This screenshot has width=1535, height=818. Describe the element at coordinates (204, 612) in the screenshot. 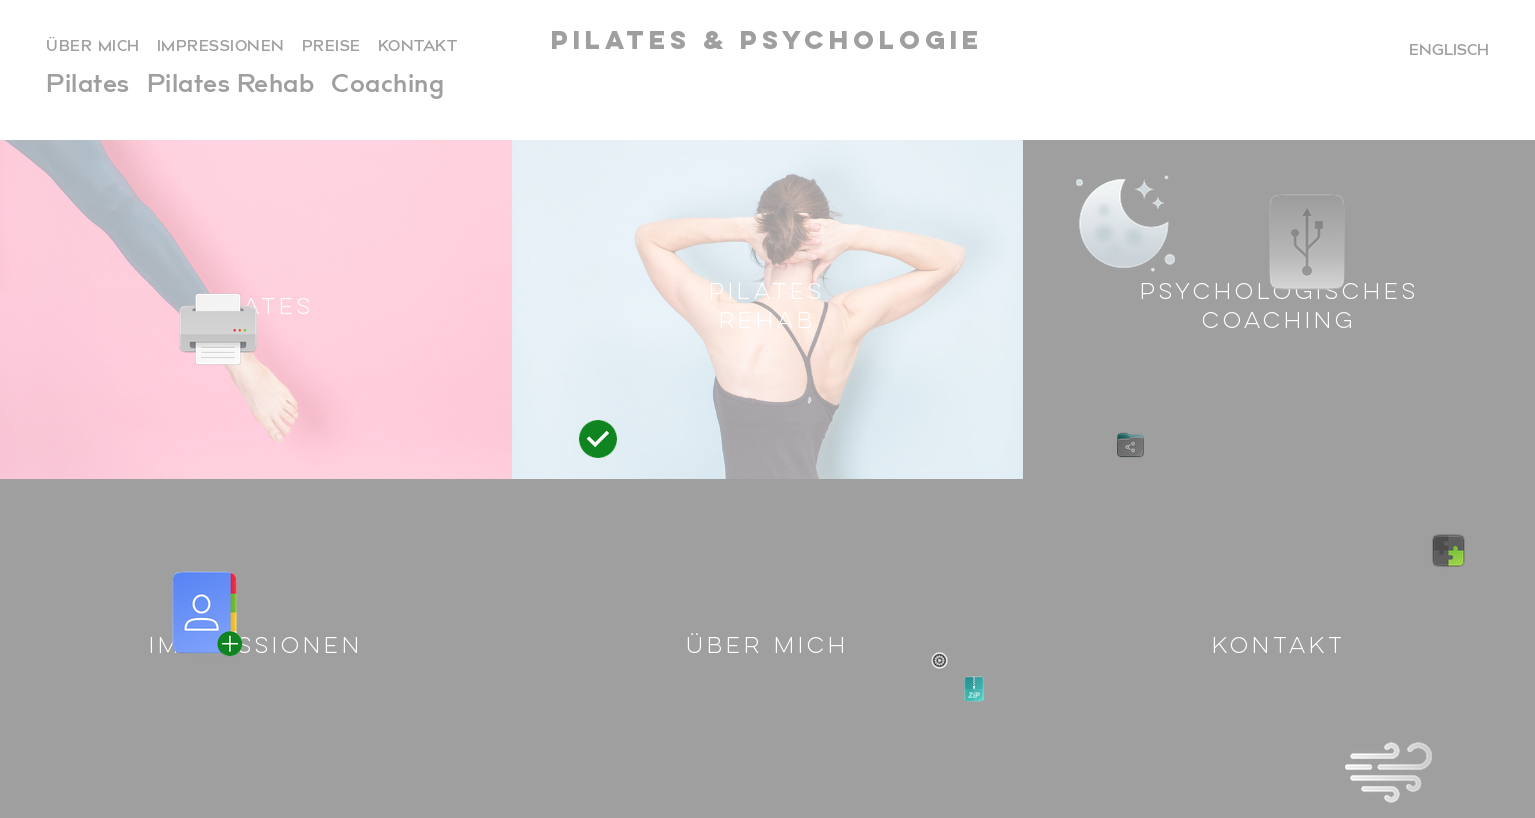

I see `create a new contact in address book` at that location.